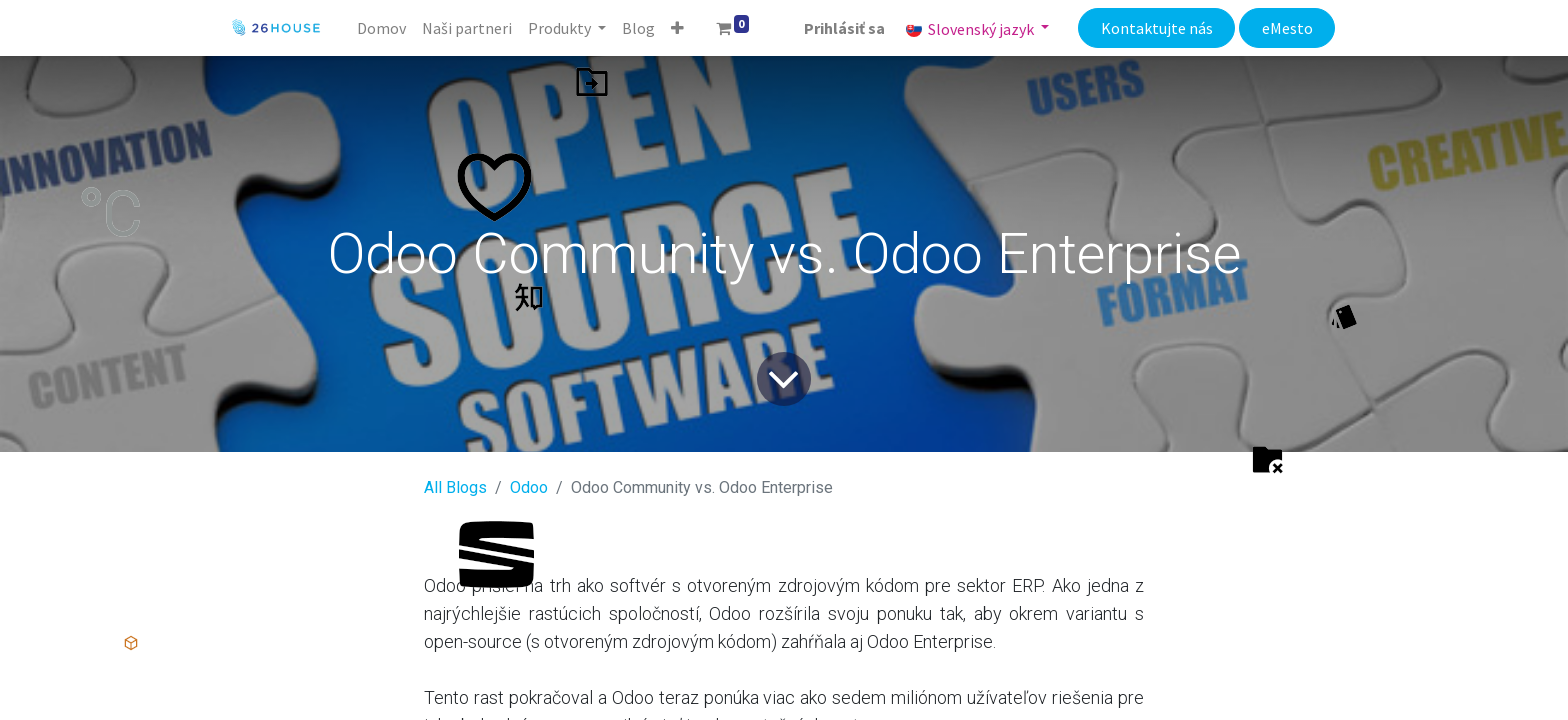 The image size is (1568, 720). I want to click on move files to another folder, so click(592, 82).